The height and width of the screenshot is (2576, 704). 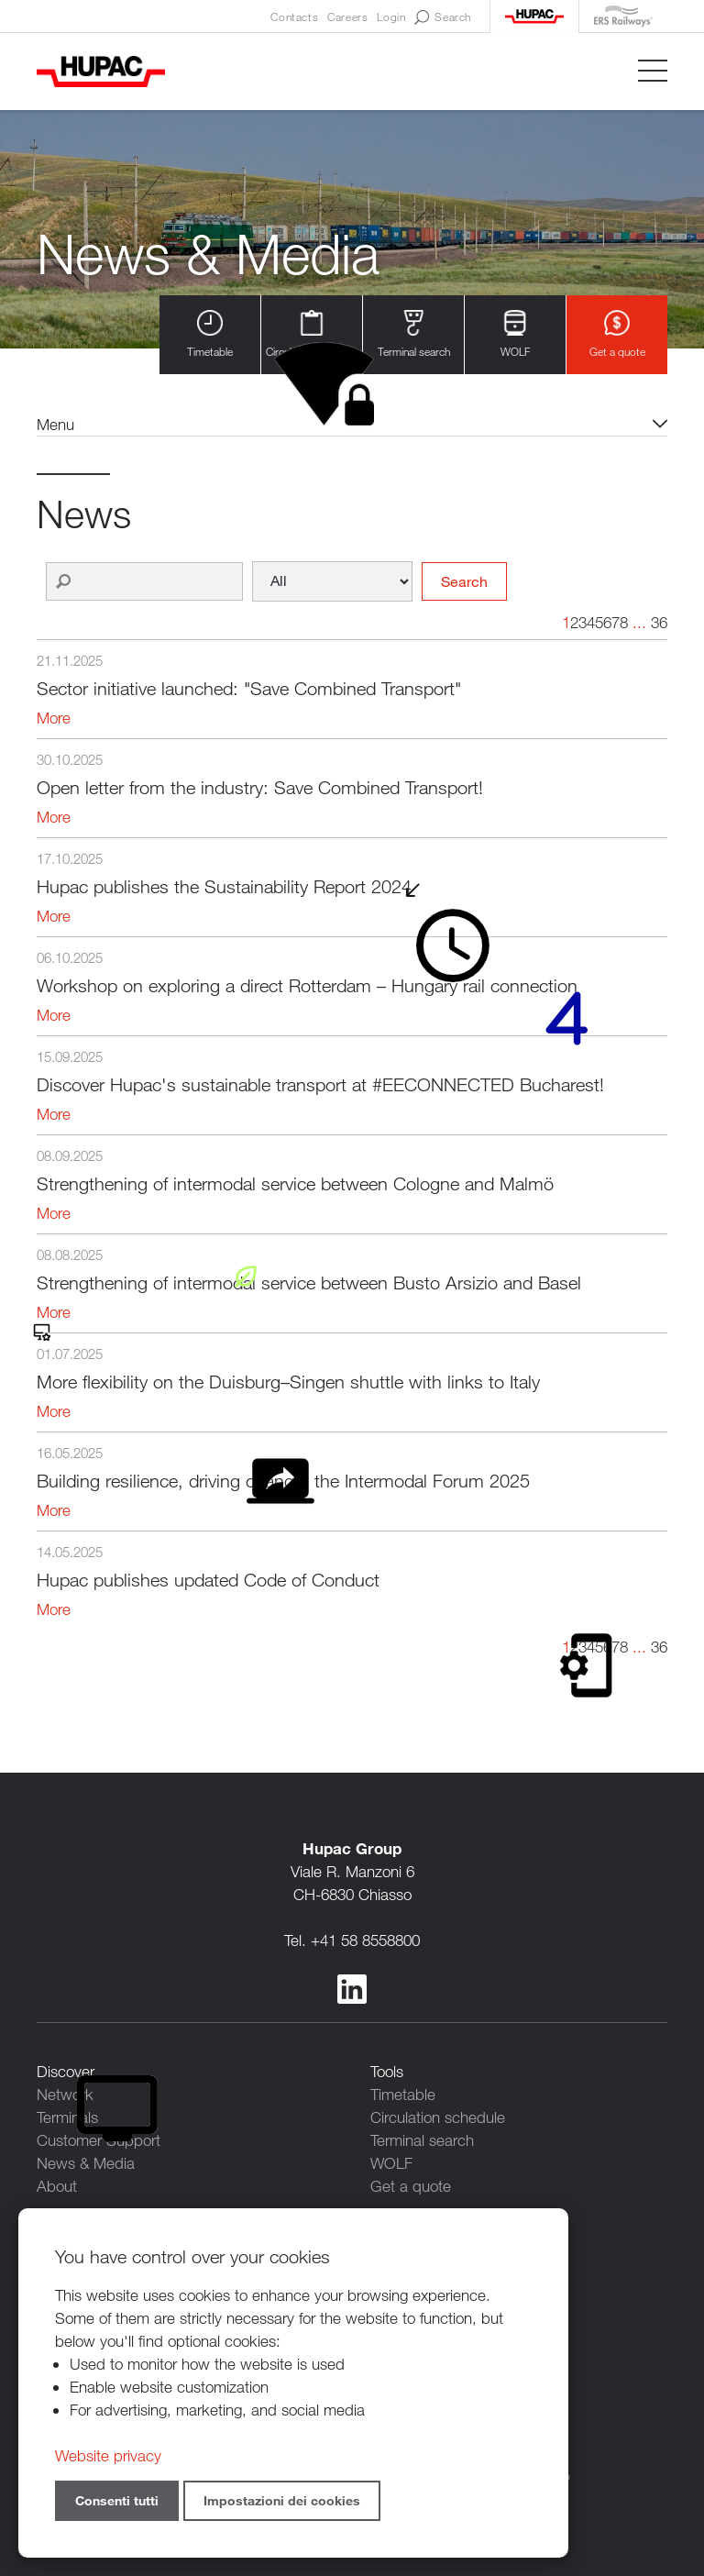 I want to click on view schedule or upcoming events, so click(x=453, y=945).